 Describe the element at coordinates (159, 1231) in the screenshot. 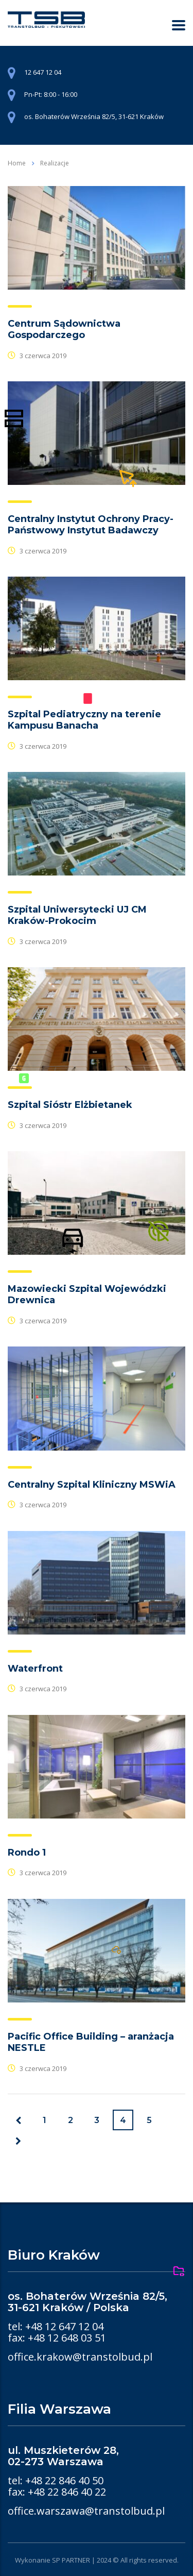

I see `radar or scanning feature disabled` at that location.